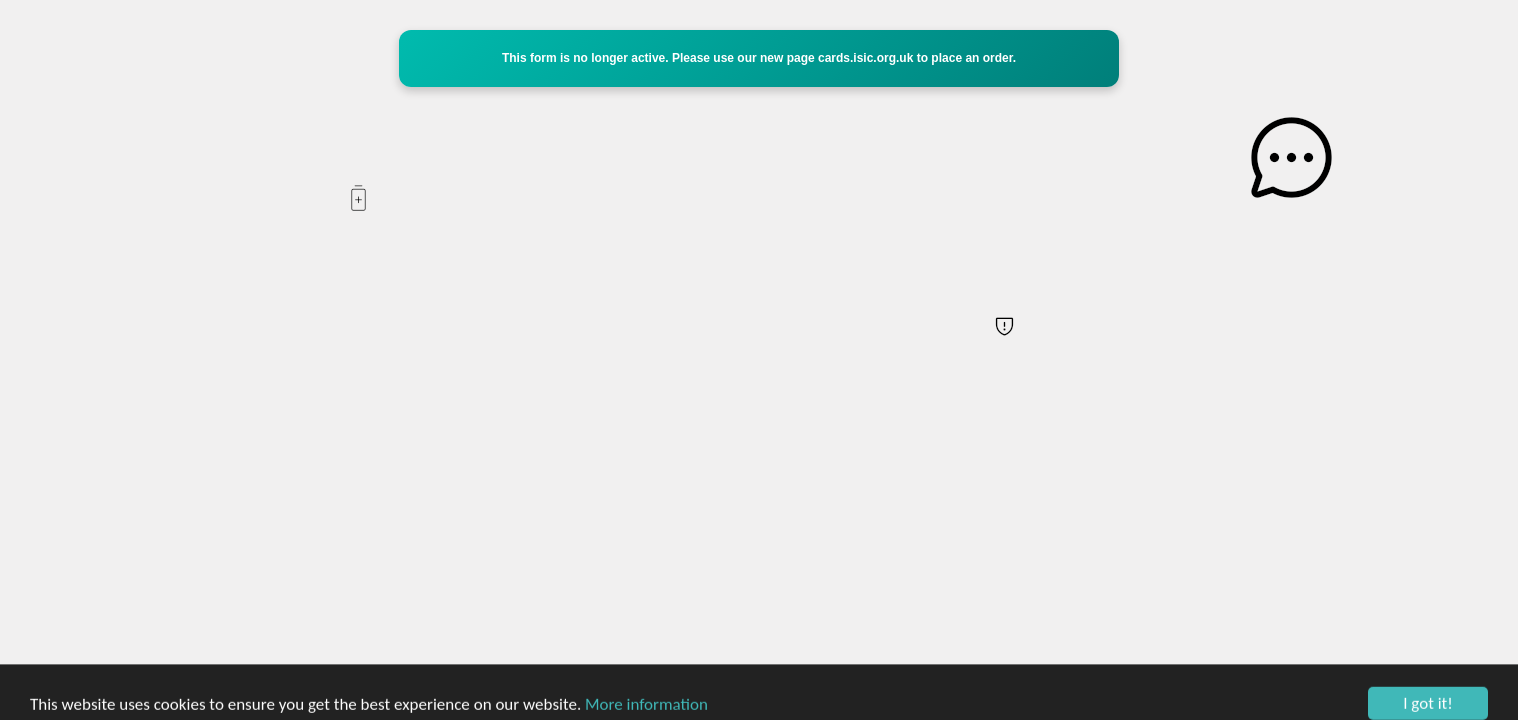 This screenshot has height=720, width=1518. What do you see at coordinates (1291, 157) in the screenshot?
I see `open chat or messaging` at bounding box center [1291, 157].